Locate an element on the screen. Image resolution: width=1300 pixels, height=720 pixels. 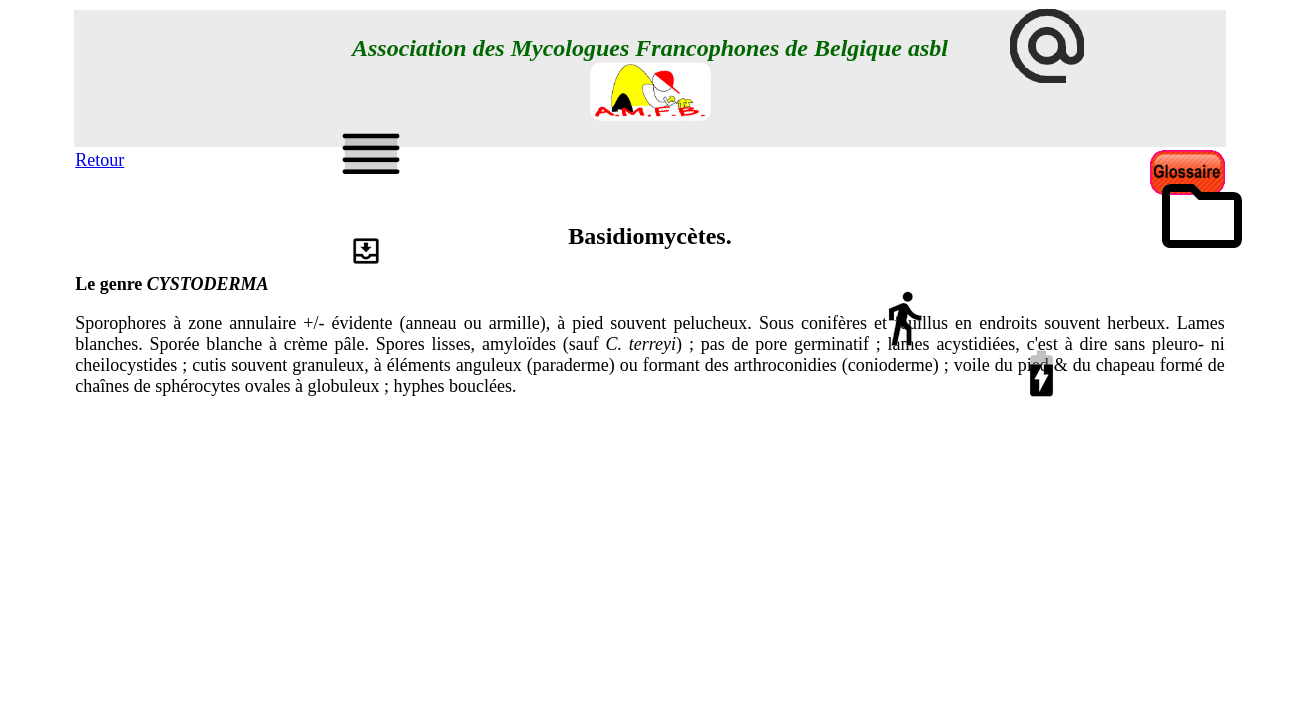
enter or view email address is located at coordinates (1047, 46).